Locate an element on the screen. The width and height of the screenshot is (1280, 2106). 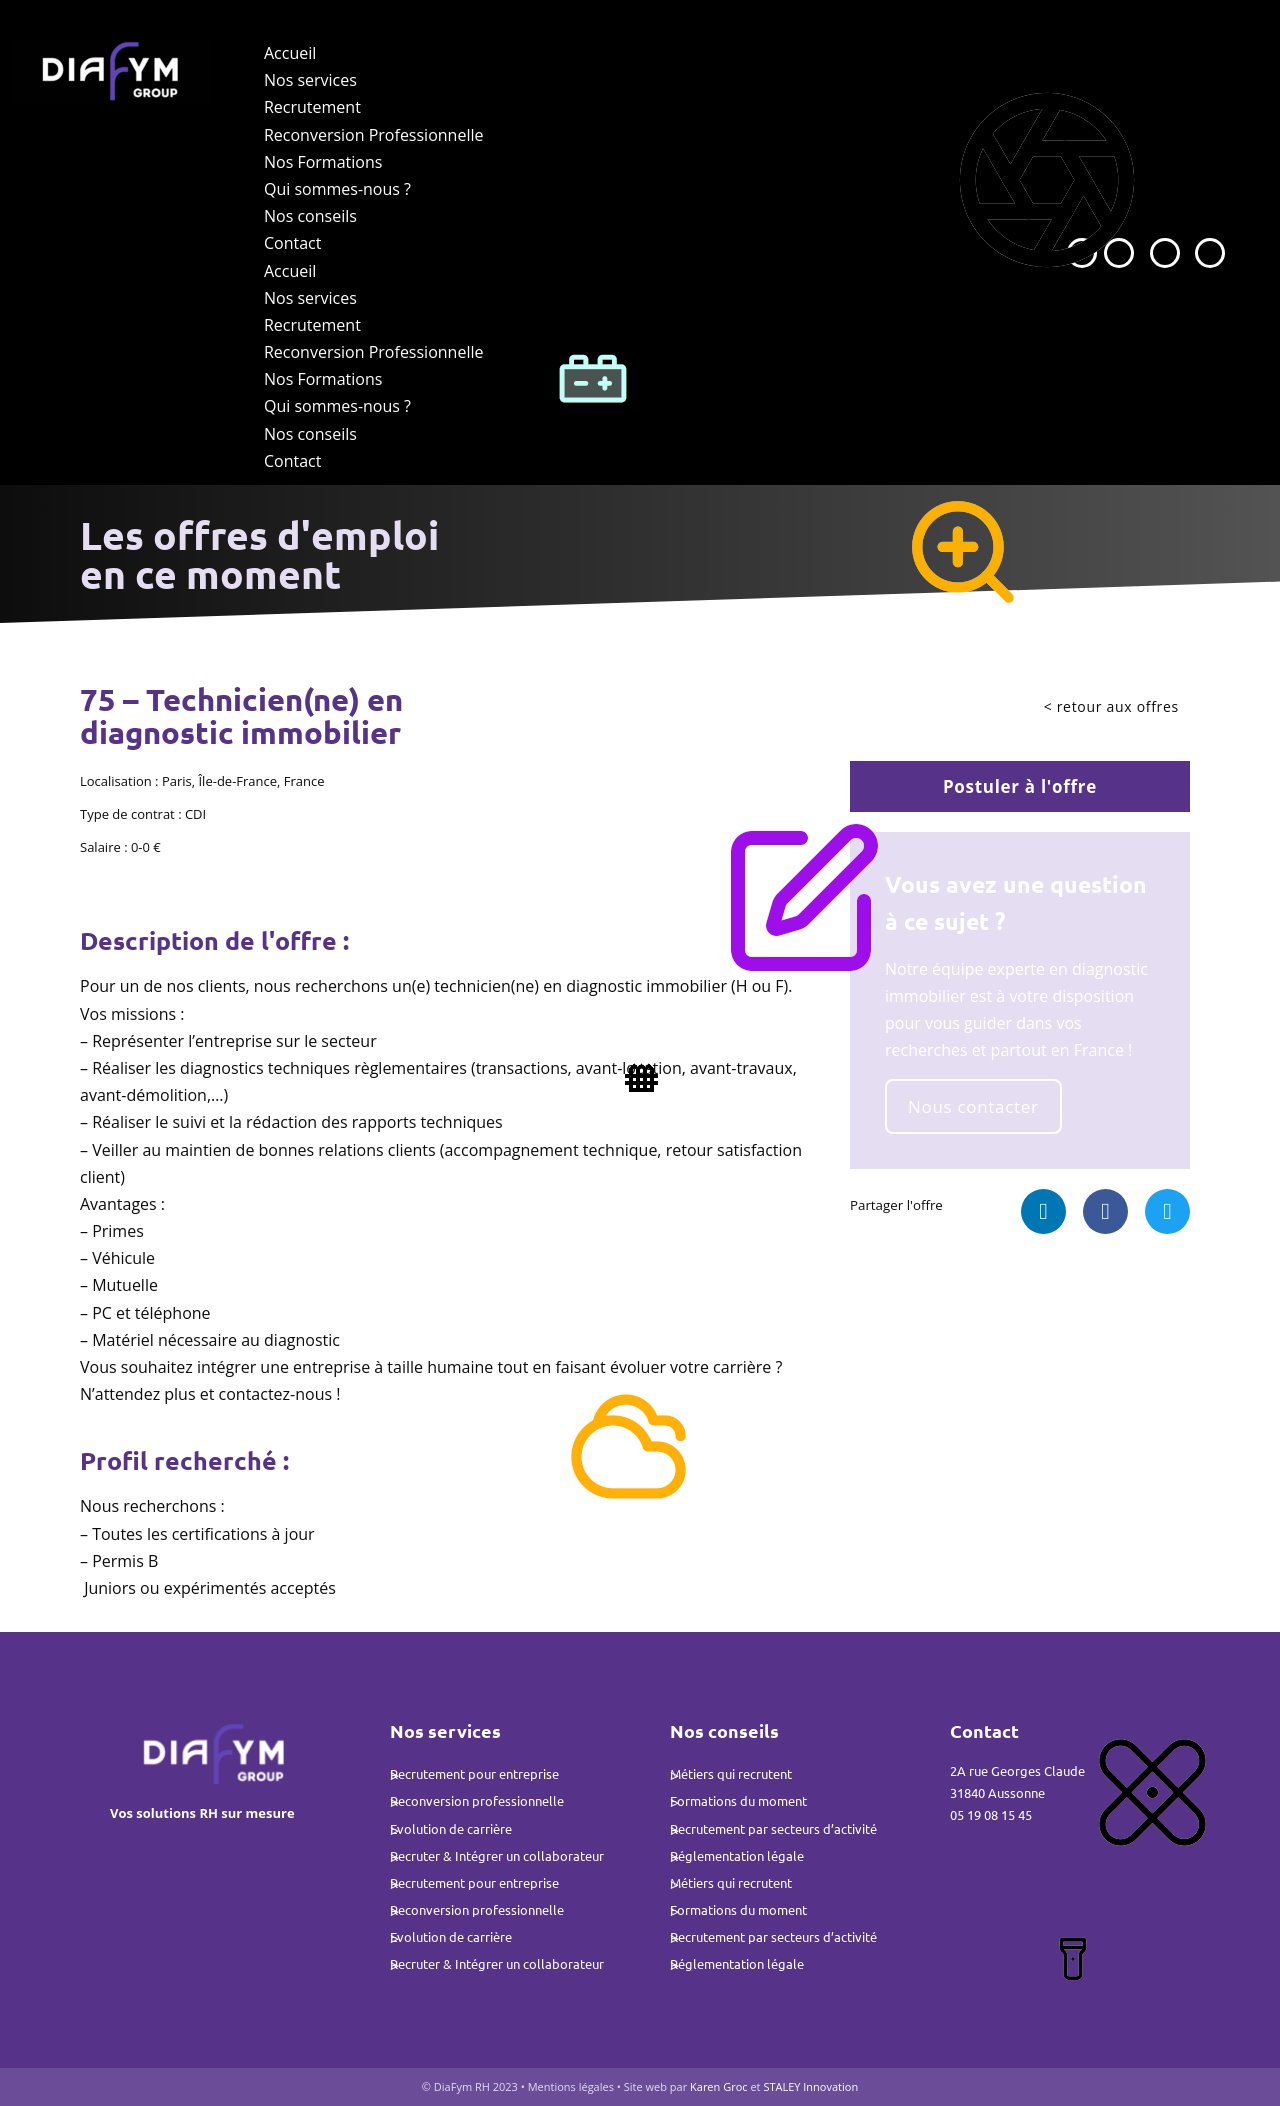
zoom in on content or image is located at coordinates (963, 552).